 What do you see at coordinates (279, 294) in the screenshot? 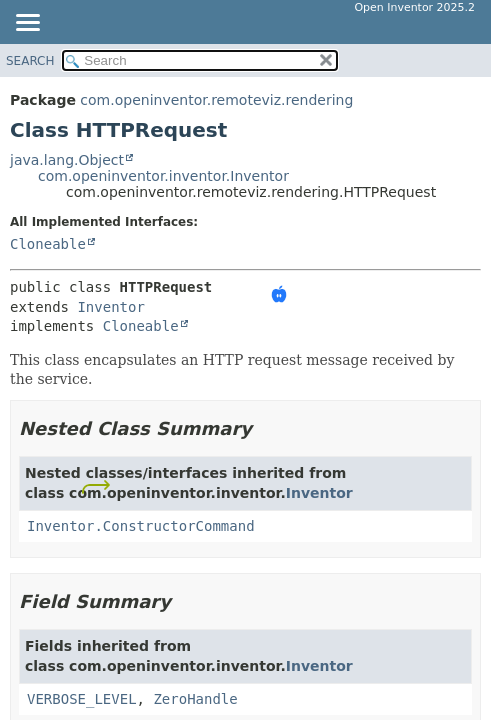
I see `view nutrition information` at bounding box center [279, 294].